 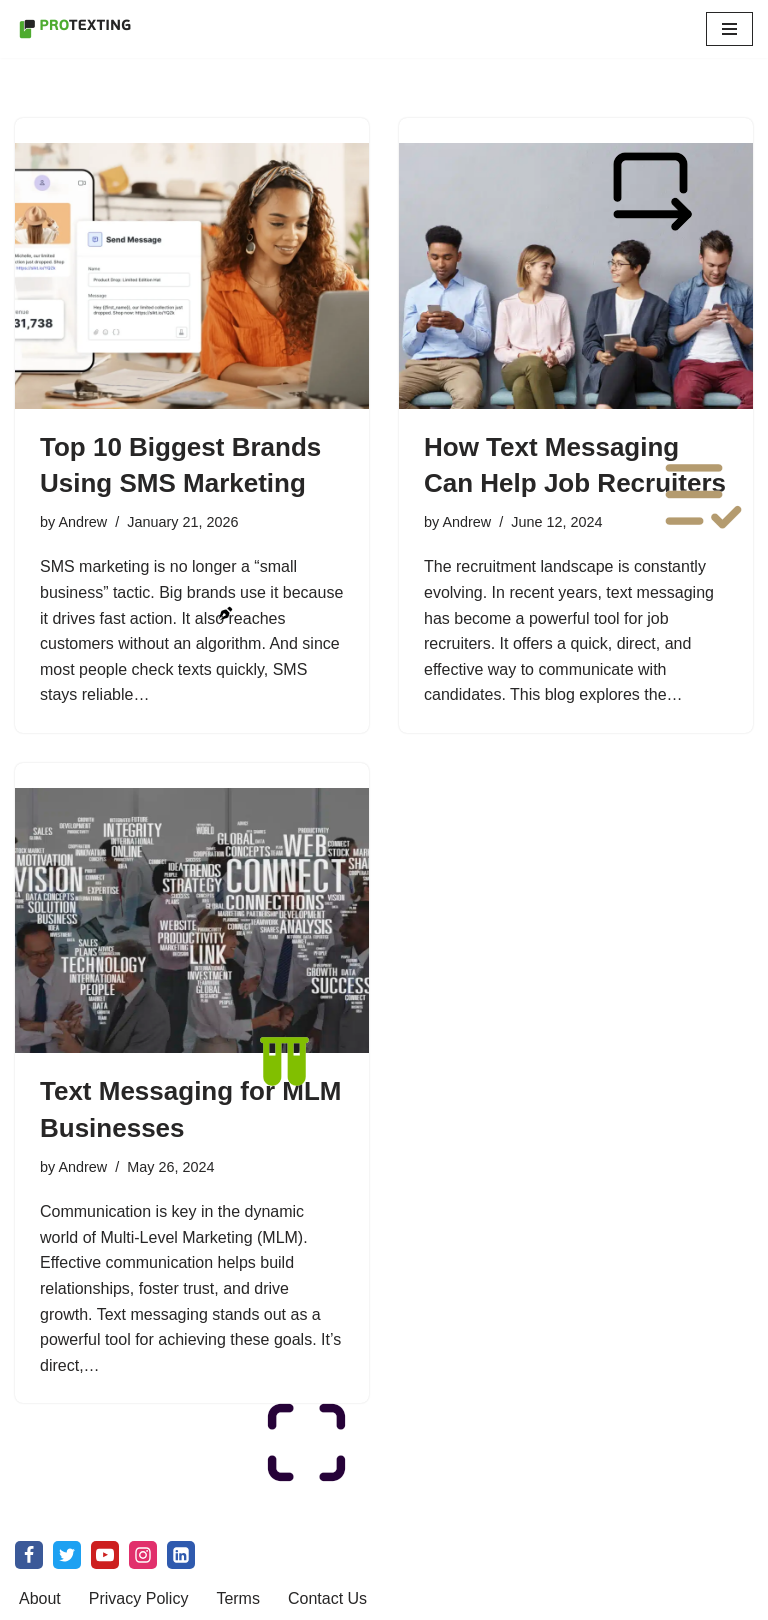 I want to click on view lab results or test samples, so click(x=284, y=1061).